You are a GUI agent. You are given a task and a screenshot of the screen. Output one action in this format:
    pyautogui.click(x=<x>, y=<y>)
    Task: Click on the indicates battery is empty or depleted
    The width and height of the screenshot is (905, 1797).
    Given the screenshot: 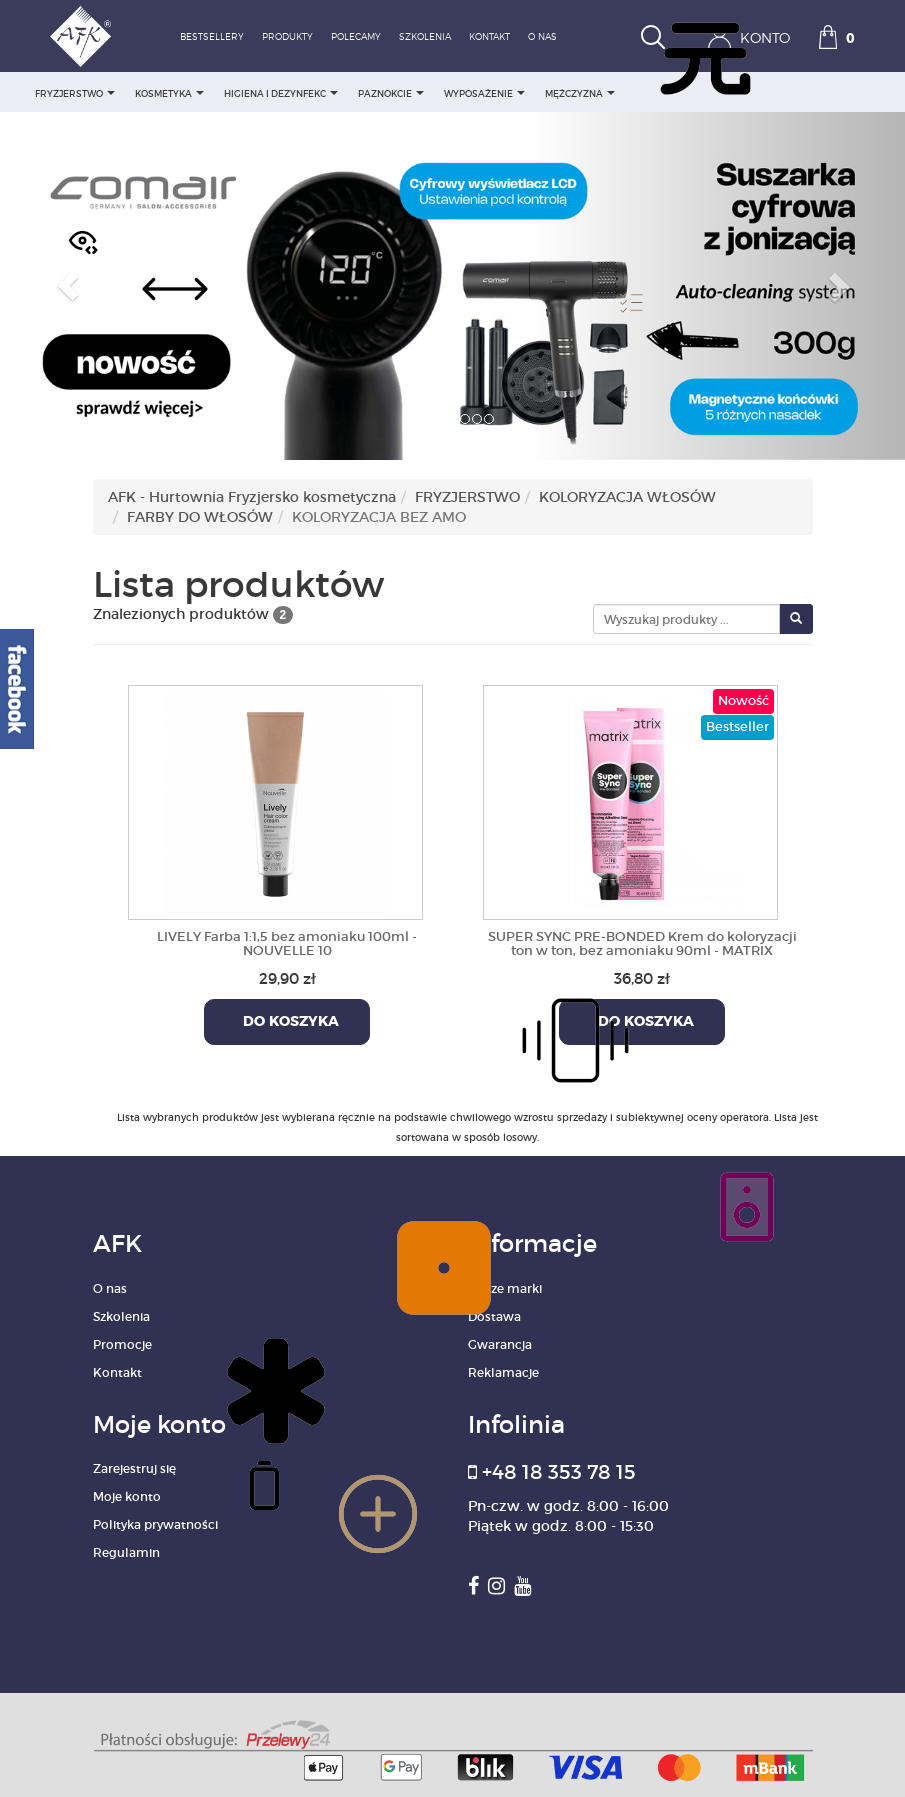 What is the action you would take?
    pyautogui.click(x=264, y=1485)
    